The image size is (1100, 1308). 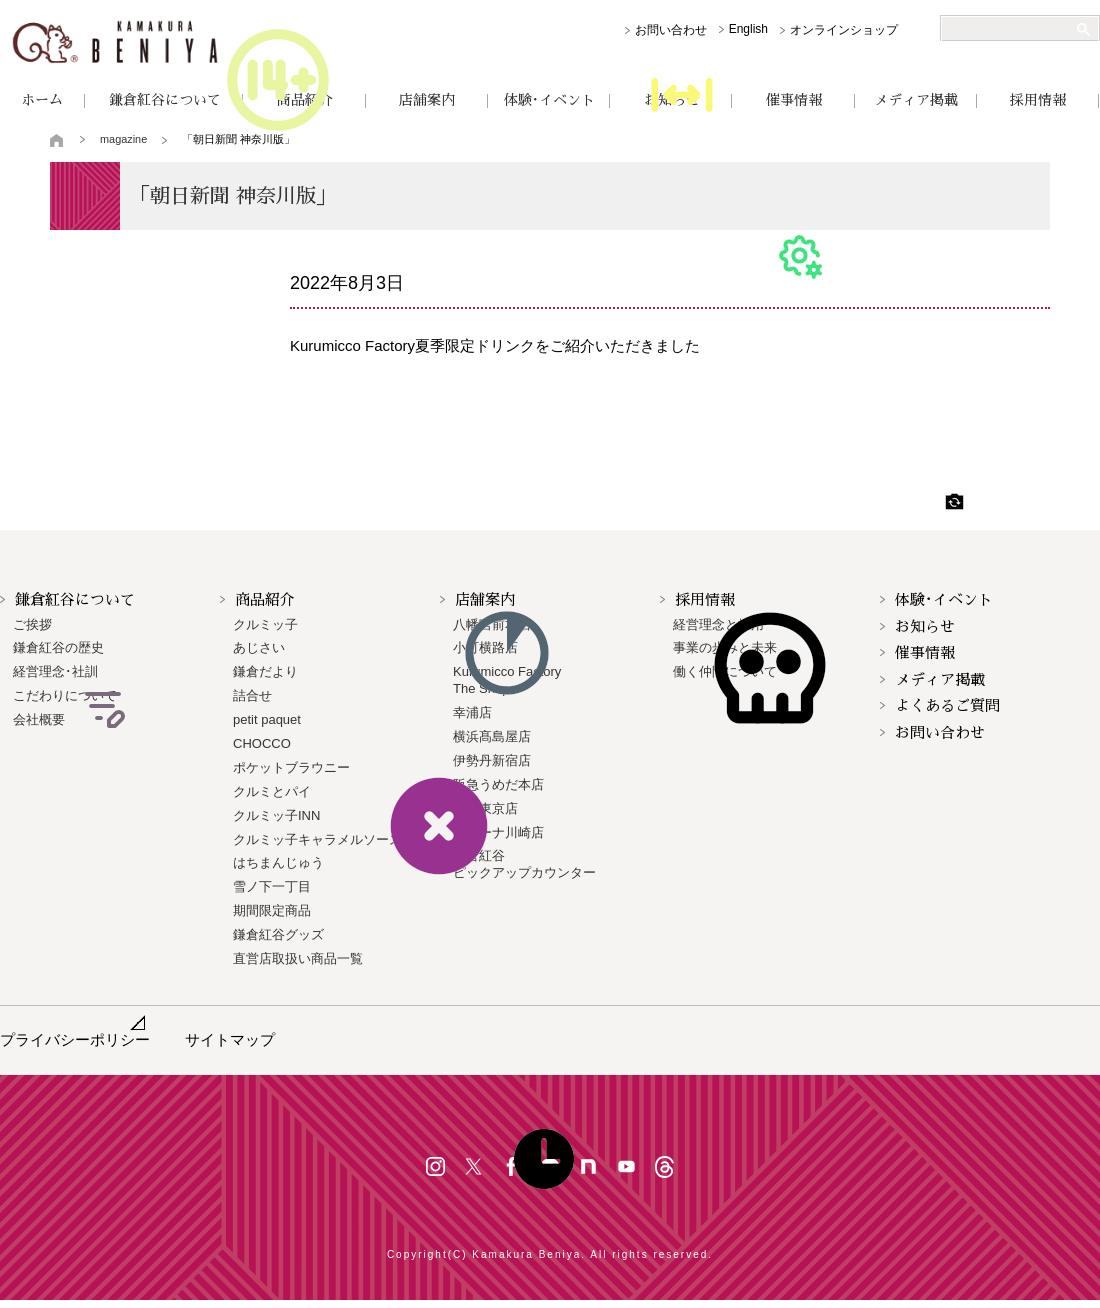 What do you see at coordinates (137, 1022) in the screenshot?
I see `indicates no cellular signal available` at bounding box center [137, 1022].